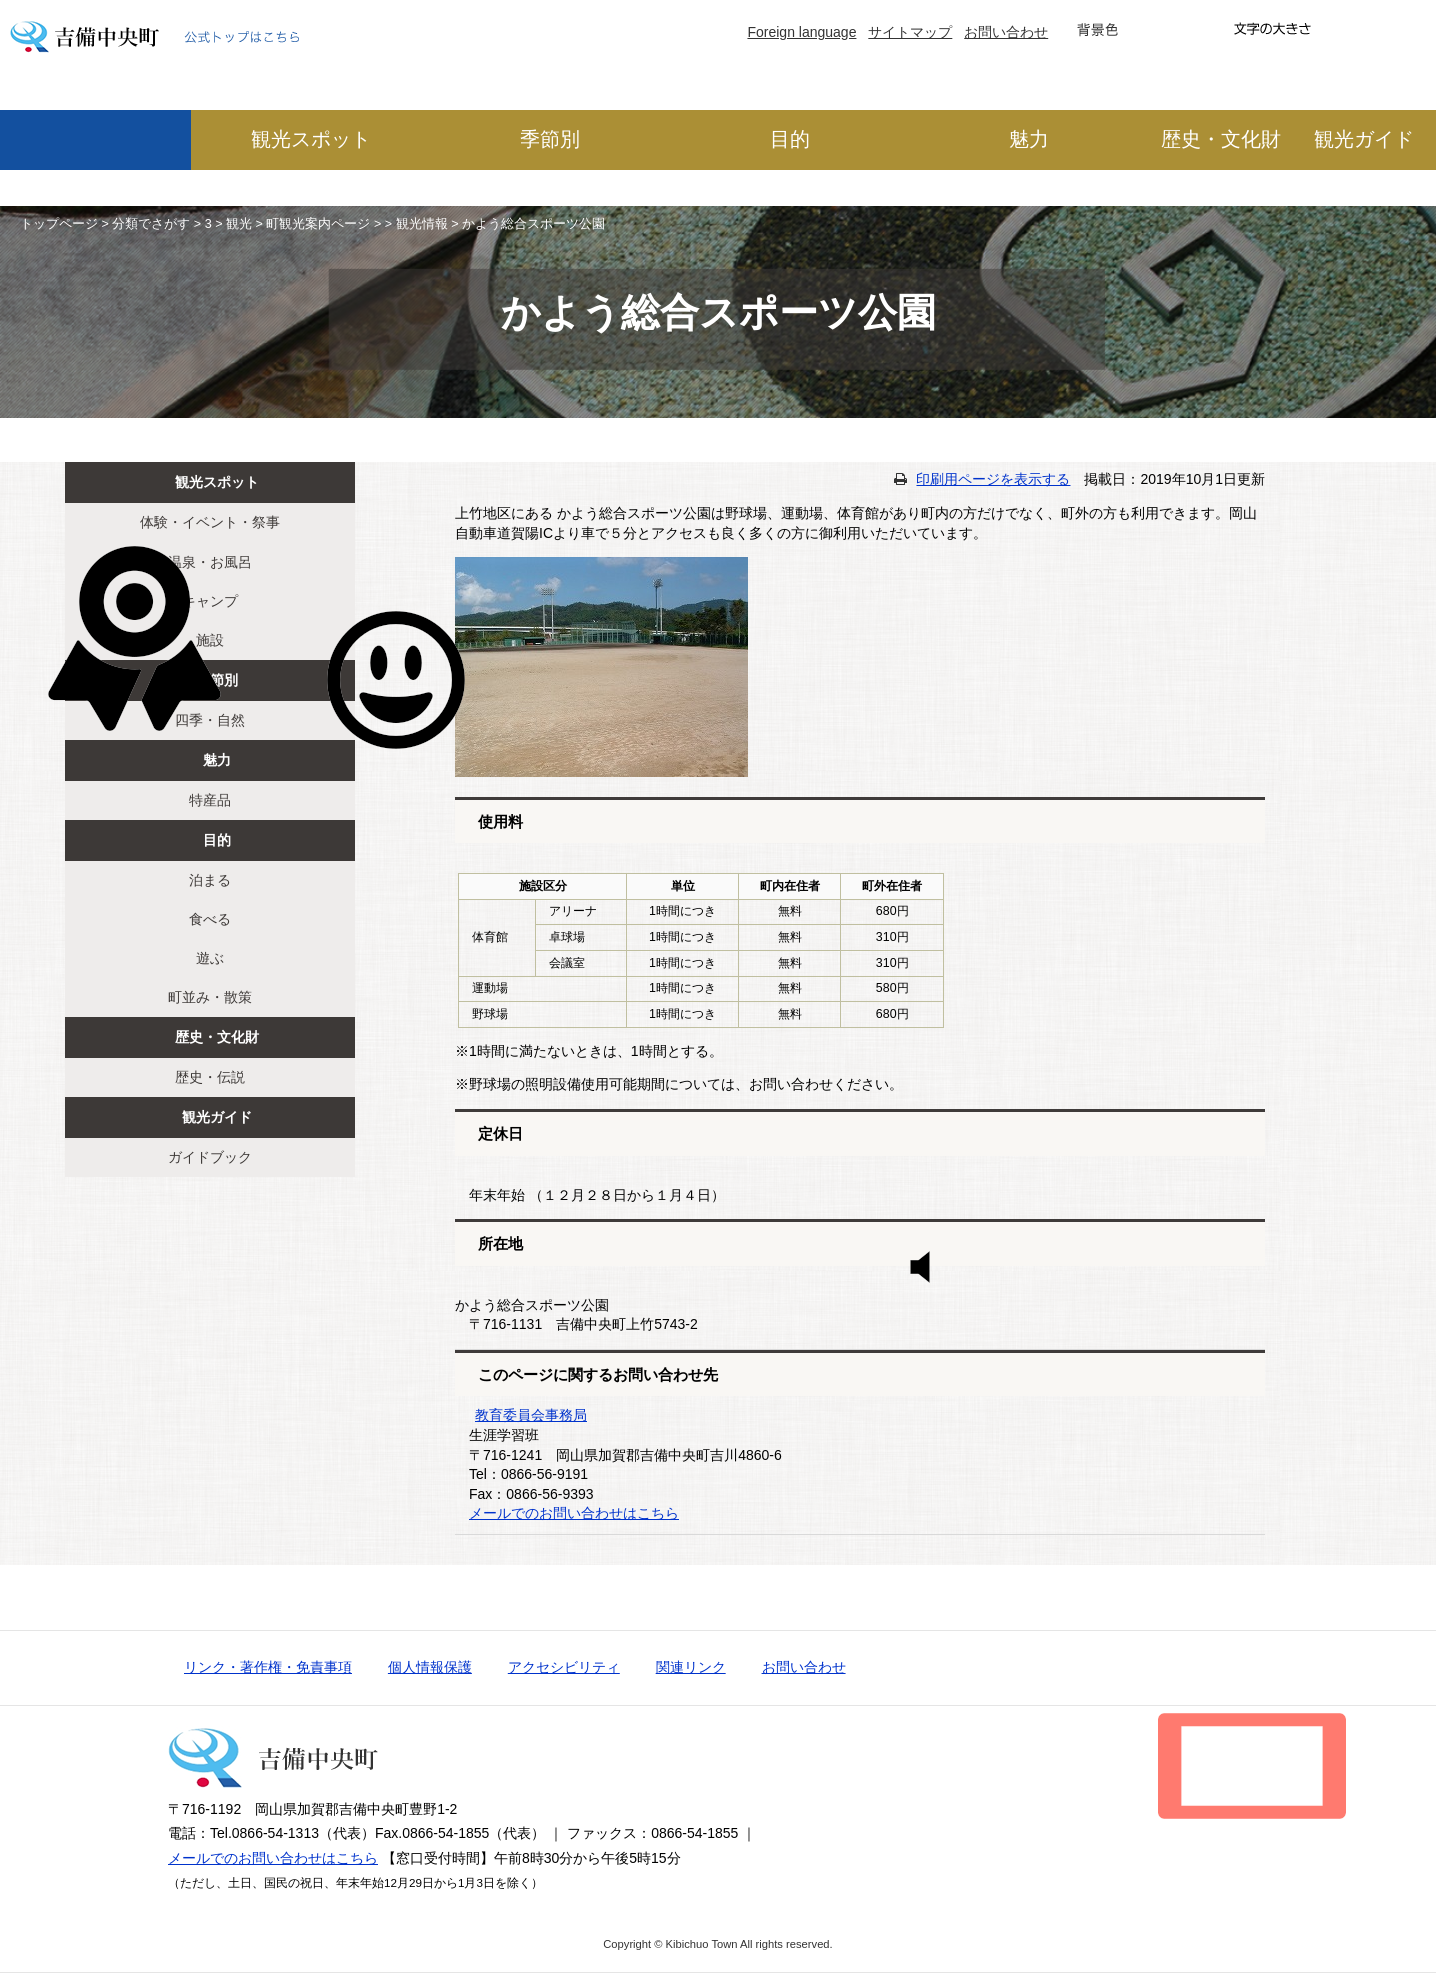 The height and width of the screenshot is (1973, 1436). Describe the element at coordinates (396, 680) in the screenshot. I see `add an emoji or reaction to a message` at that location.